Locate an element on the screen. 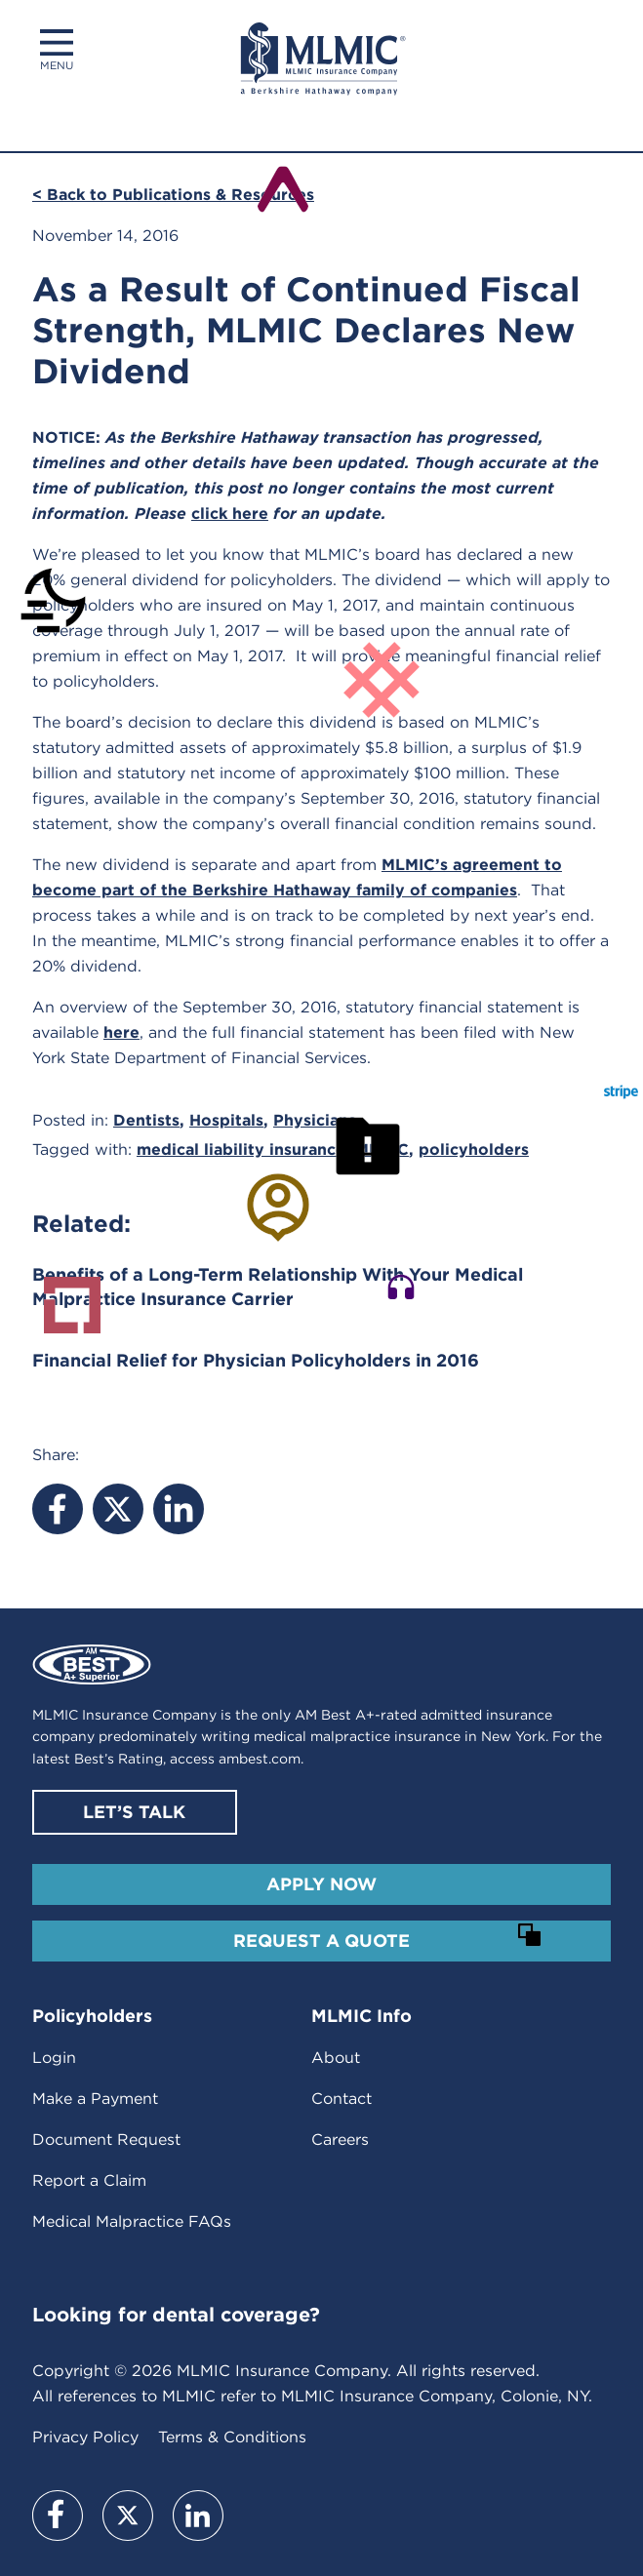 The height and width of the screenshot is (2576, 643). folder contains items that need attention is located at coordinates (368, 1146).